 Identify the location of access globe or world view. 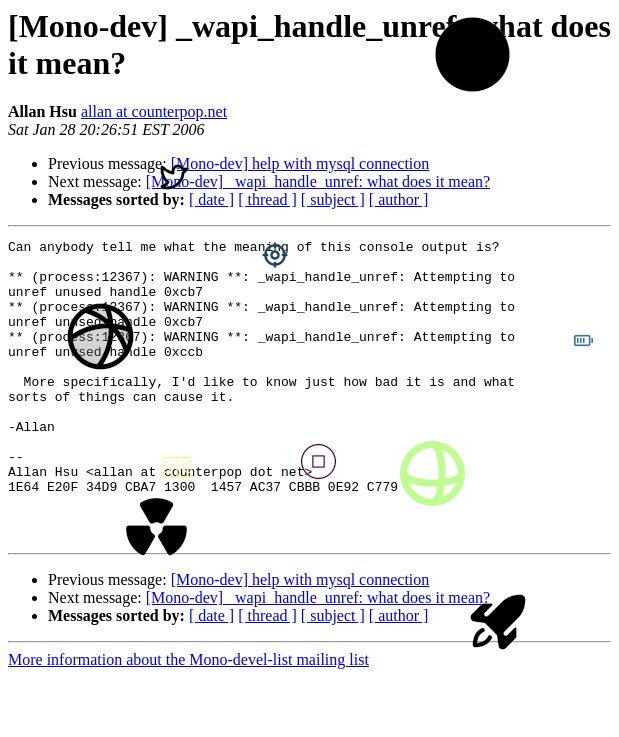
(432, 473).